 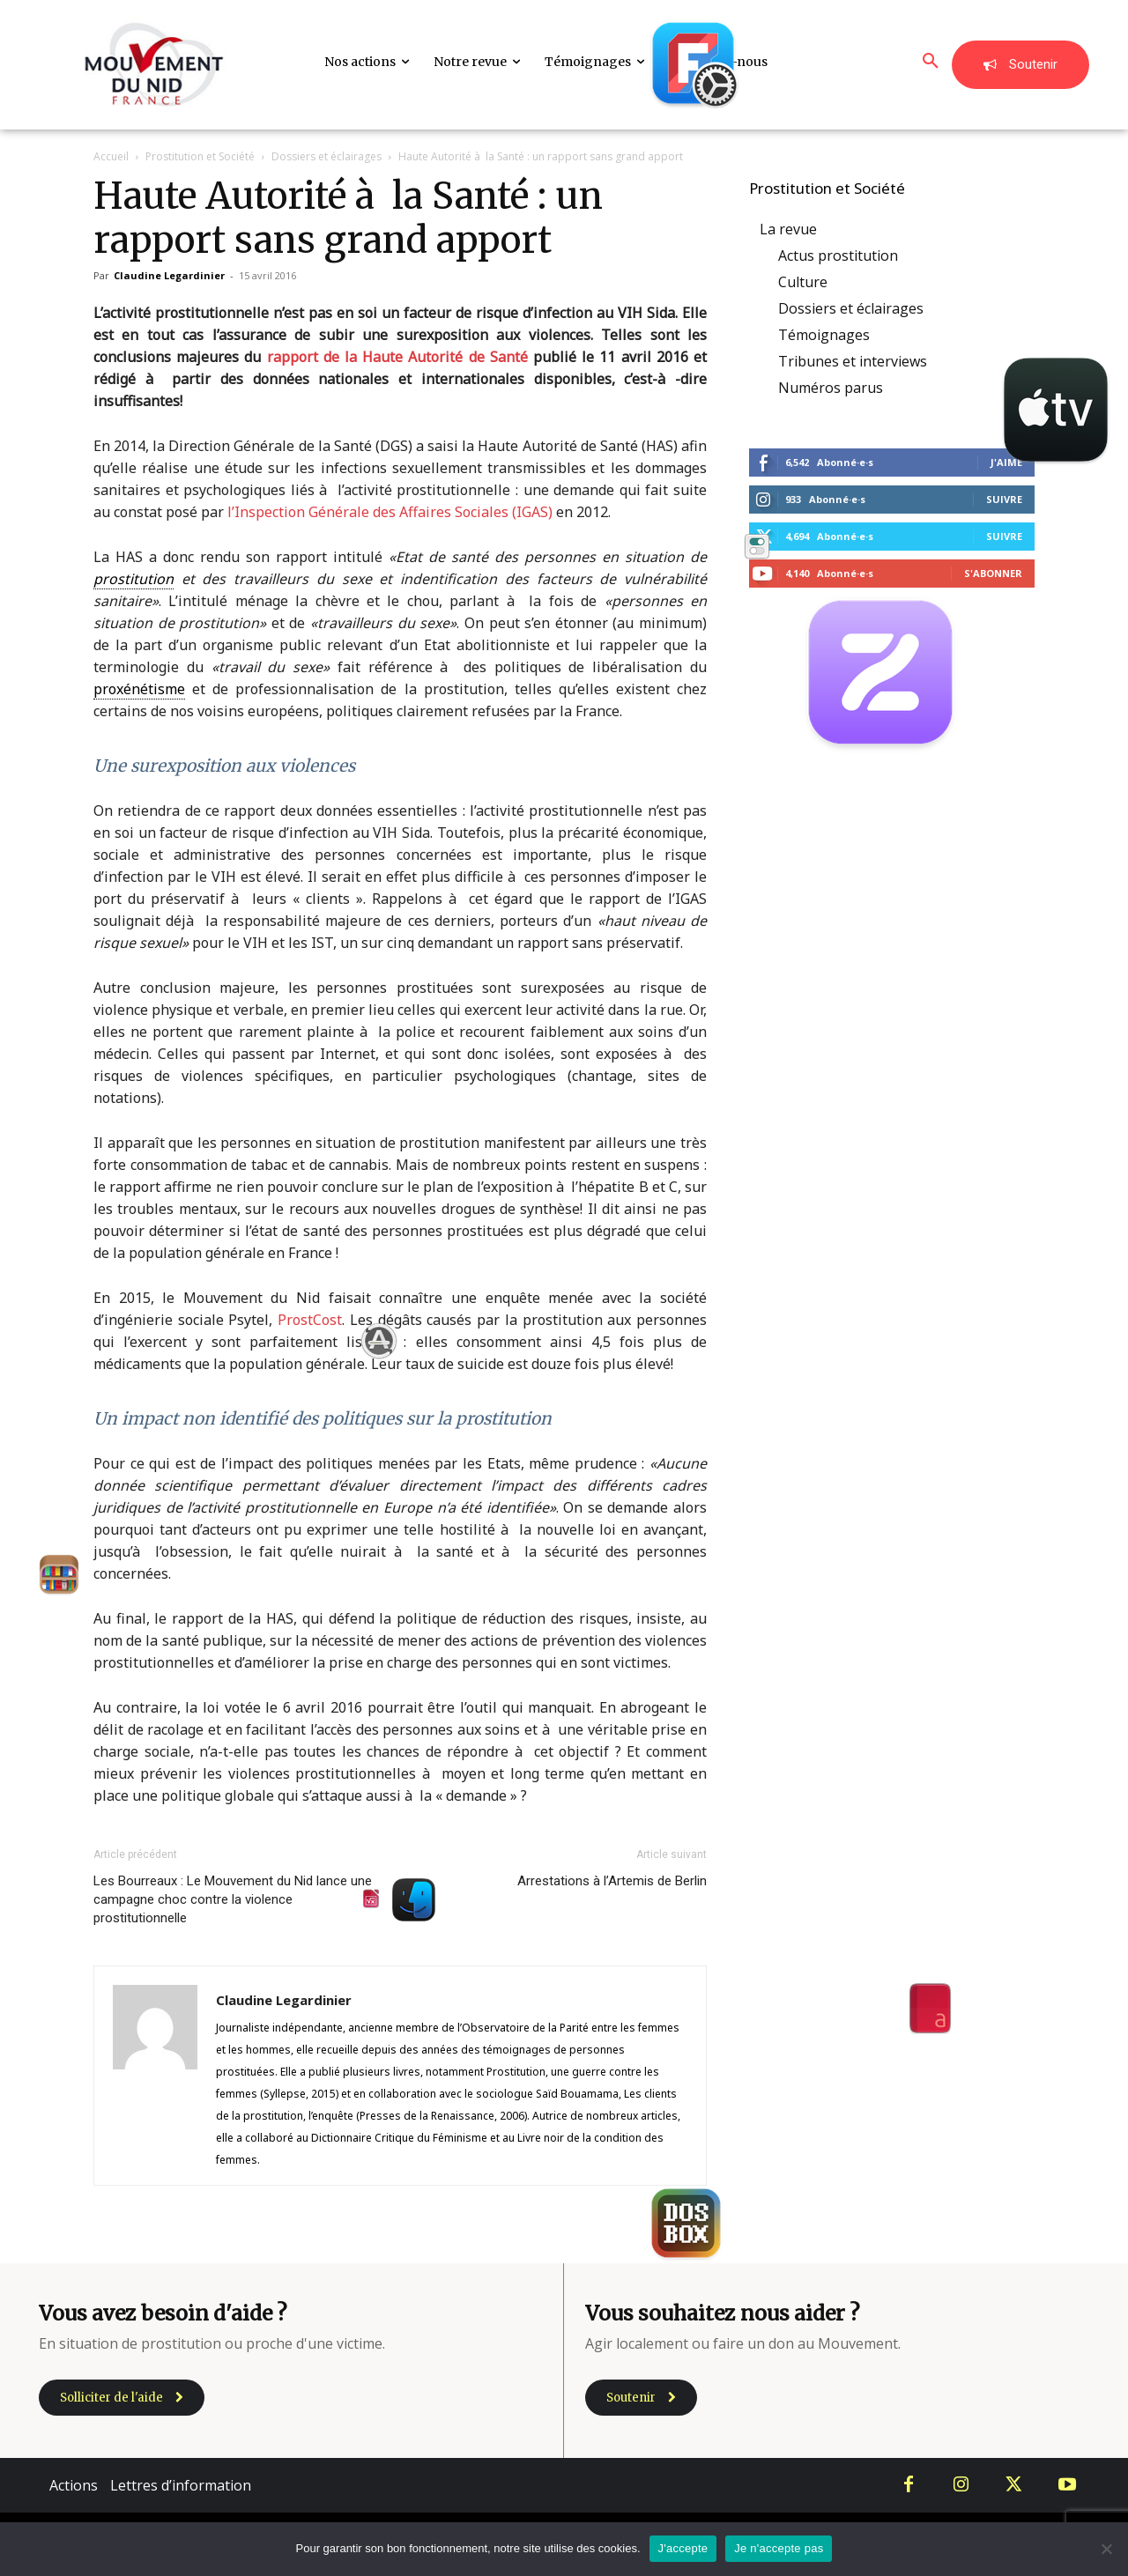 I want to click on open gnome tweaks settings, so click(x=757, y=546).